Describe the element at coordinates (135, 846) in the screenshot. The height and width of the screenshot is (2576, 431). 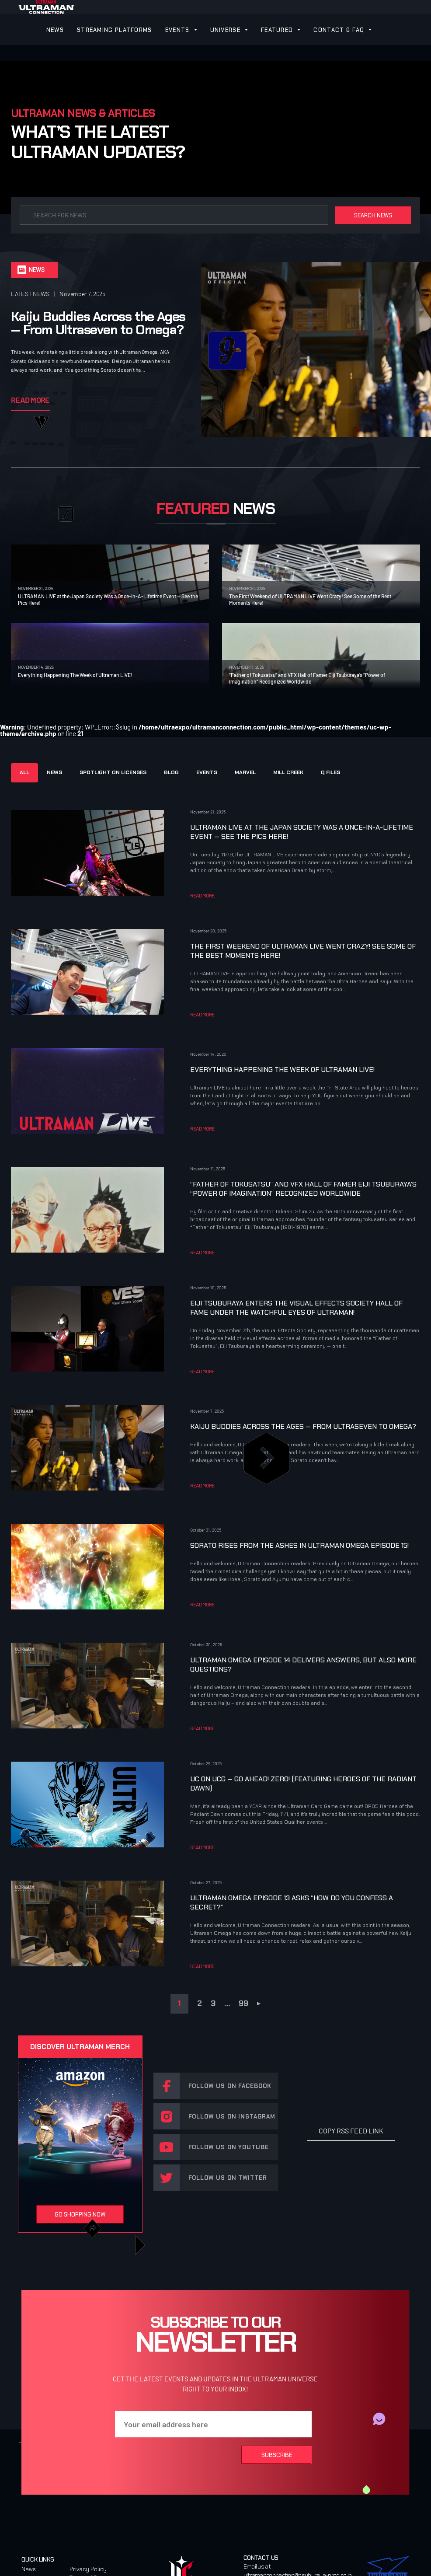
I see `rewind 15 seconds` at that location.